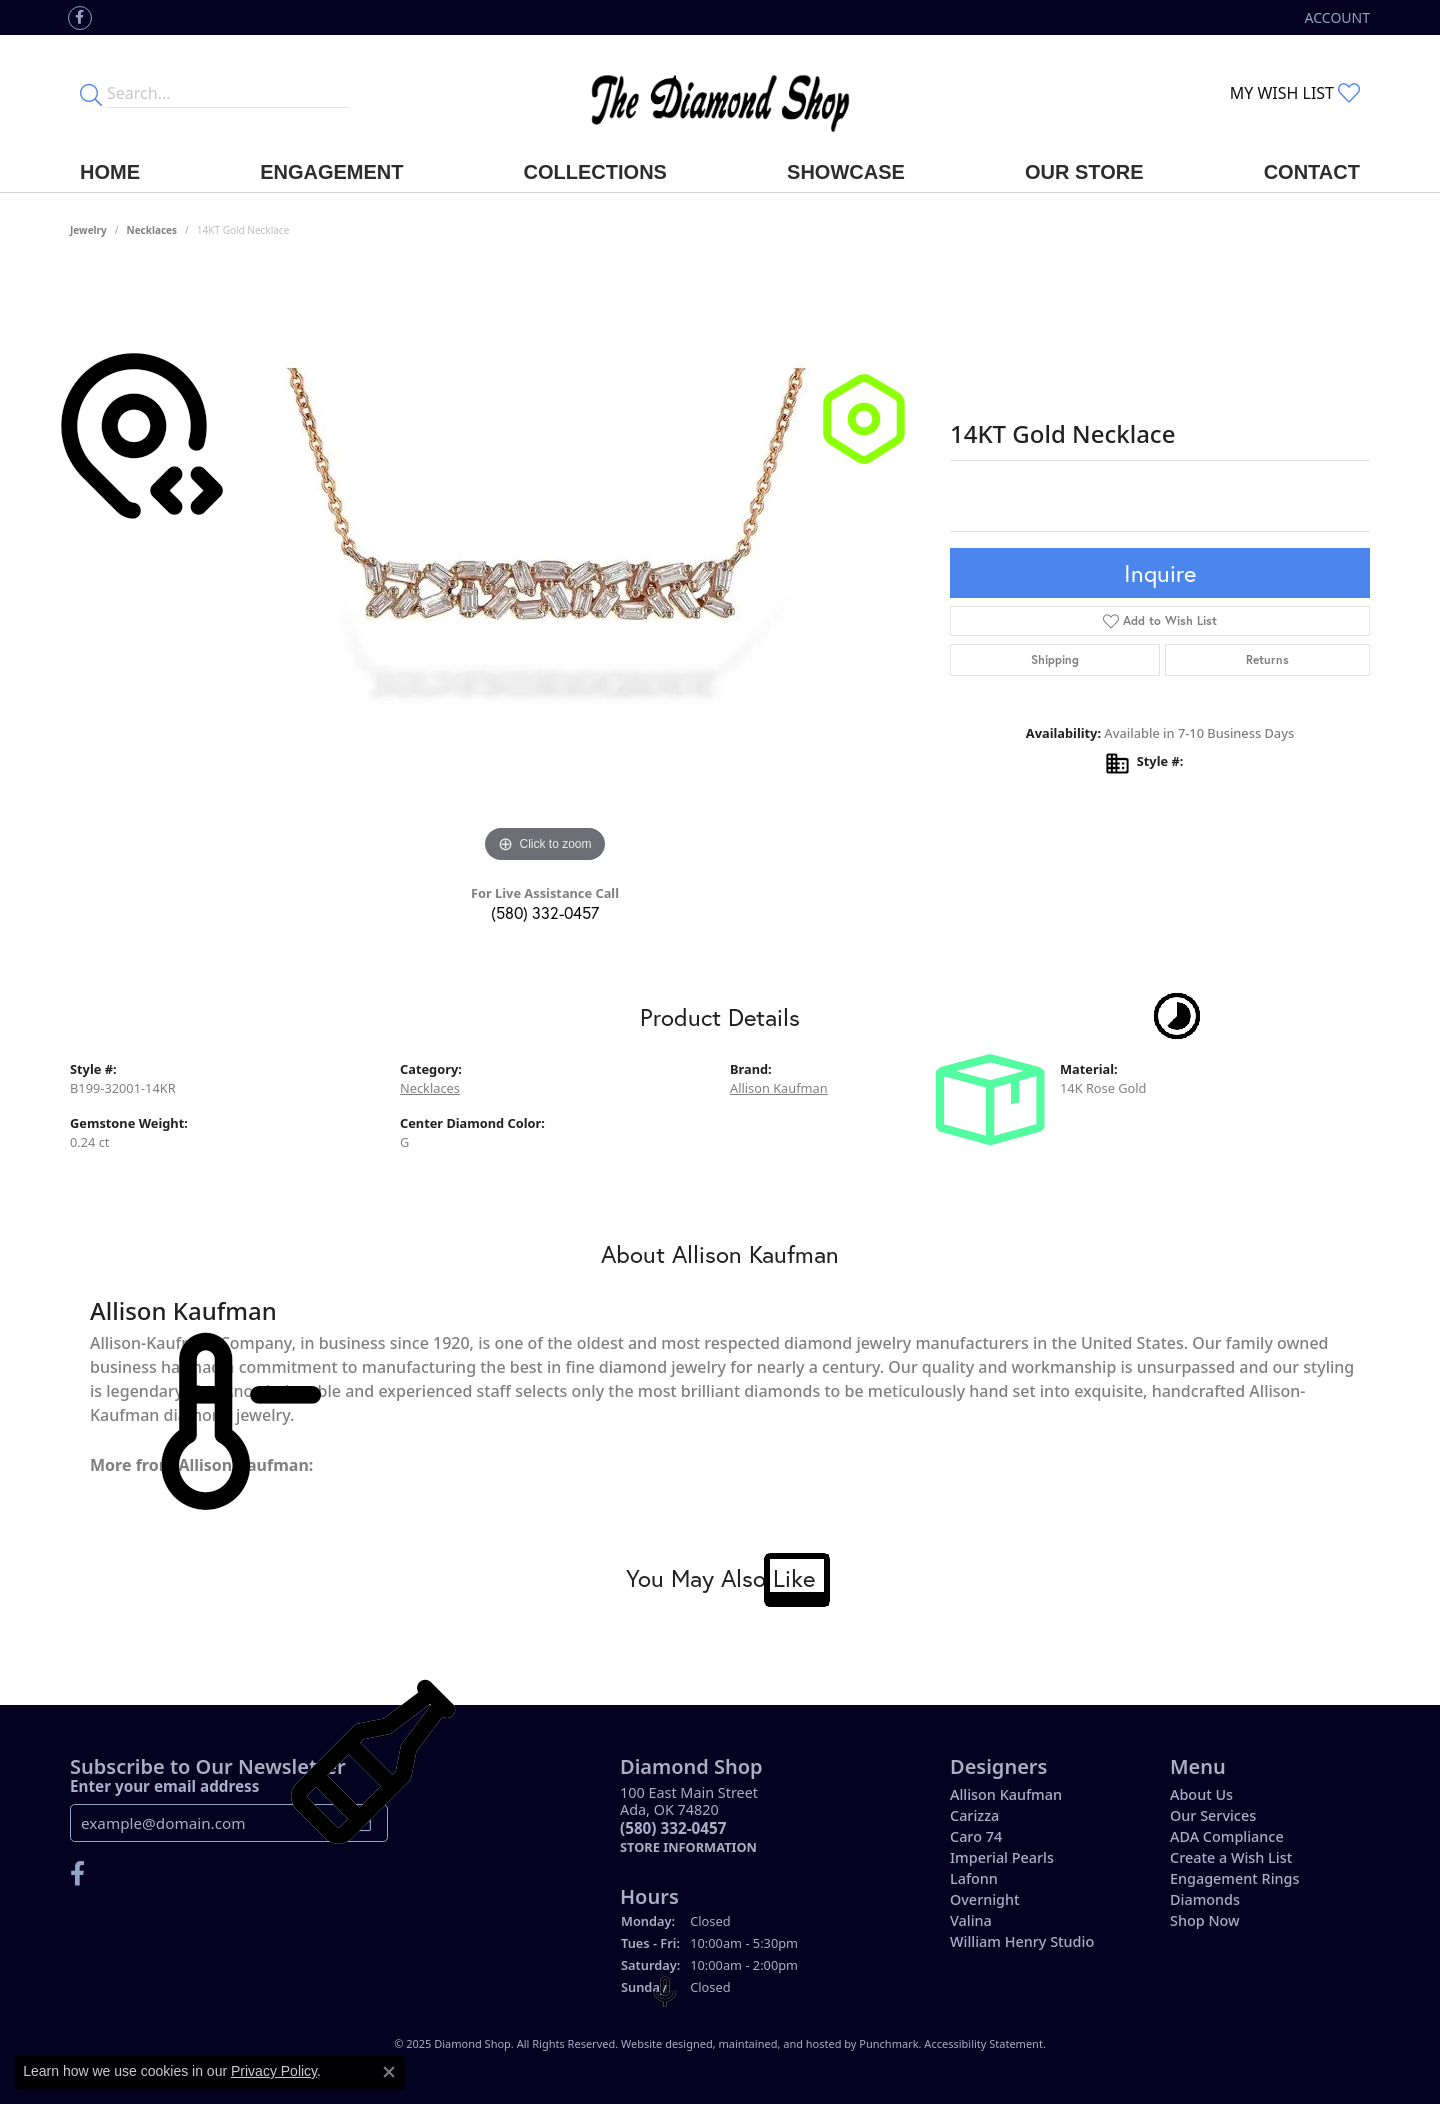 This screenshot has height=2104, width=1440. Describe the element at coordinates (986, 1096) in the screenshot. I see `view package or module contents` at that location.